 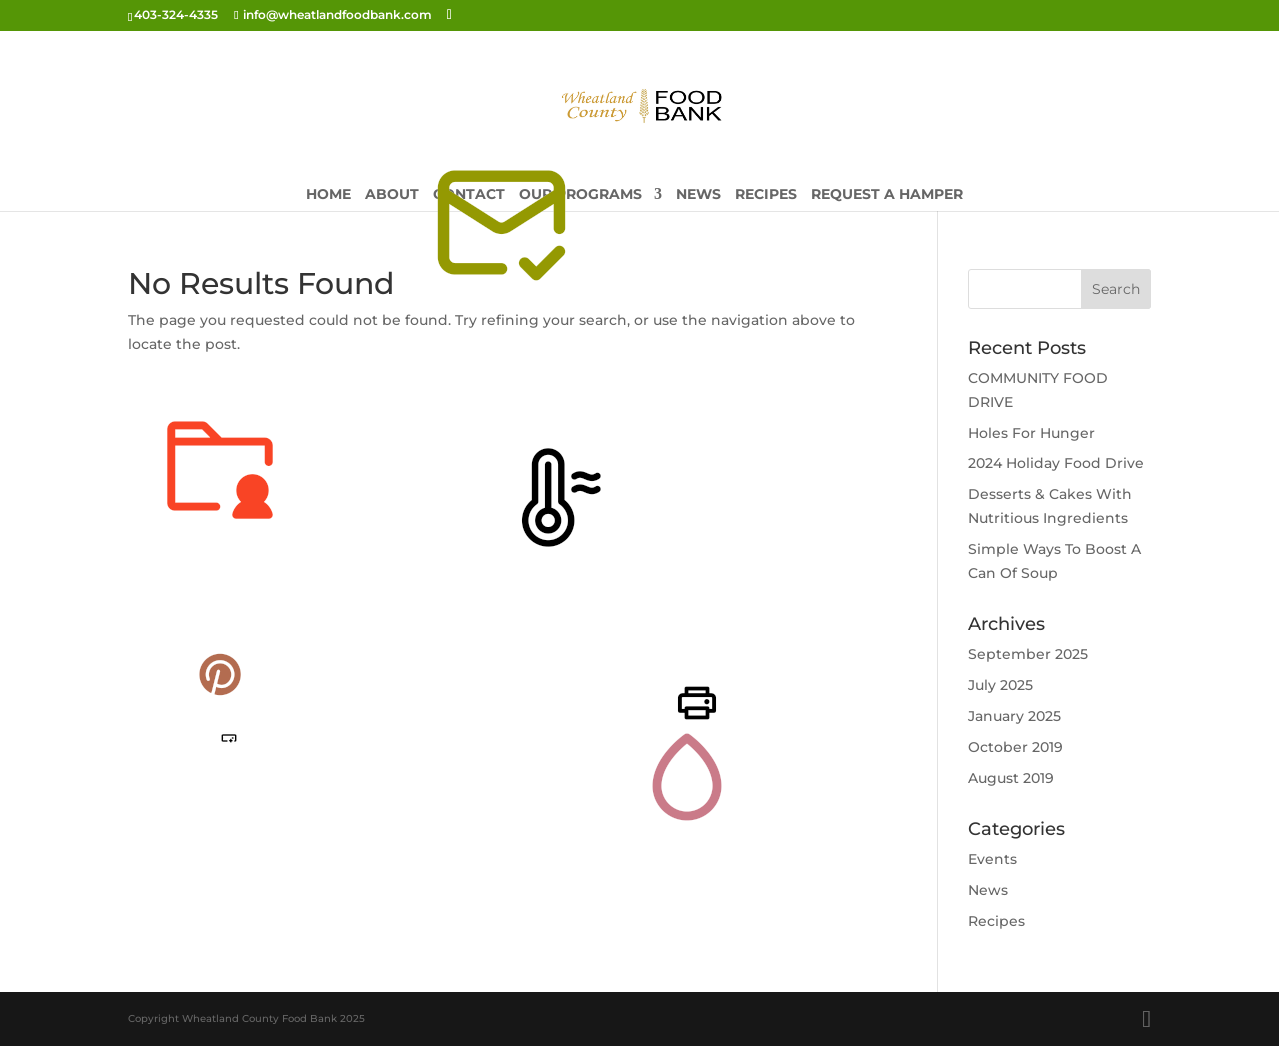 What do you see at coordinates (218, 674) in the screenshot?
I see `open Pinterest app` at bounding box center [218, 674].